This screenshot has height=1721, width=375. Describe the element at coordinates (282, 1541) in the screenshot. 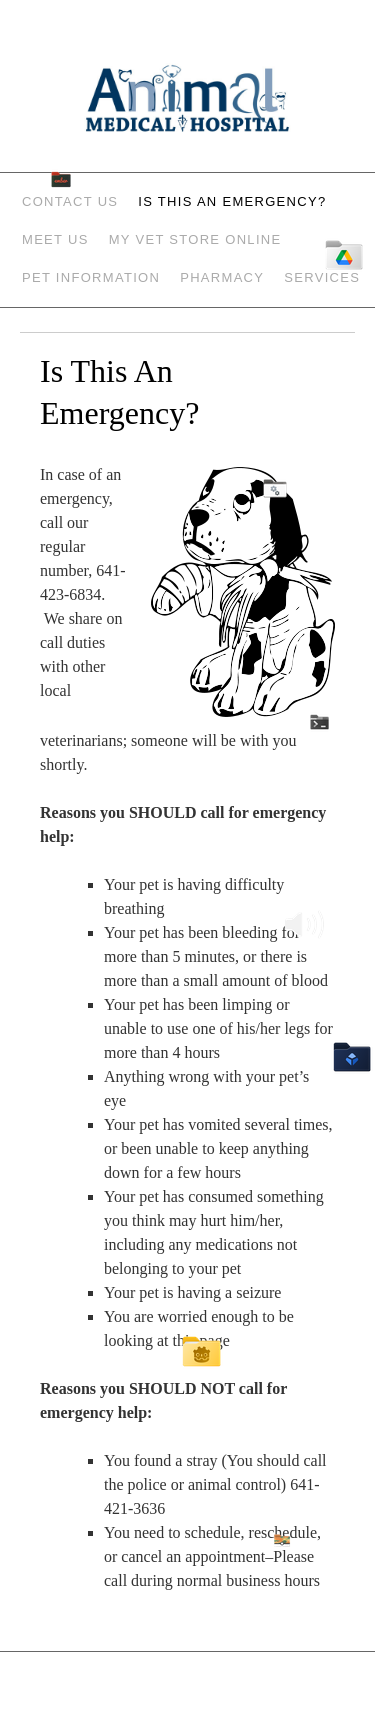

I see `folder containing pokémon safari ball themed content` at that location.